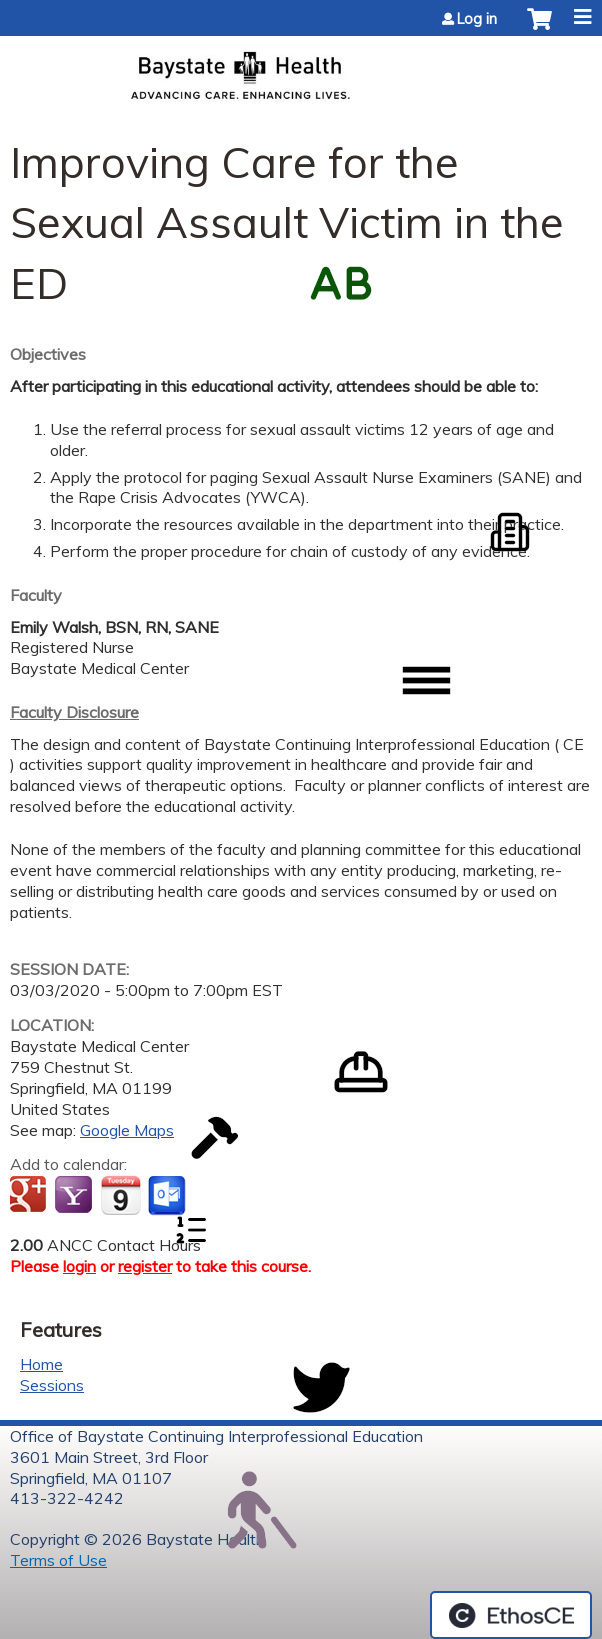 The image size is (602, 1639). What do you see at coordinates (510, 532) in the screenshot?
I see `view office or workplace information` at bounding box center [510, 532].